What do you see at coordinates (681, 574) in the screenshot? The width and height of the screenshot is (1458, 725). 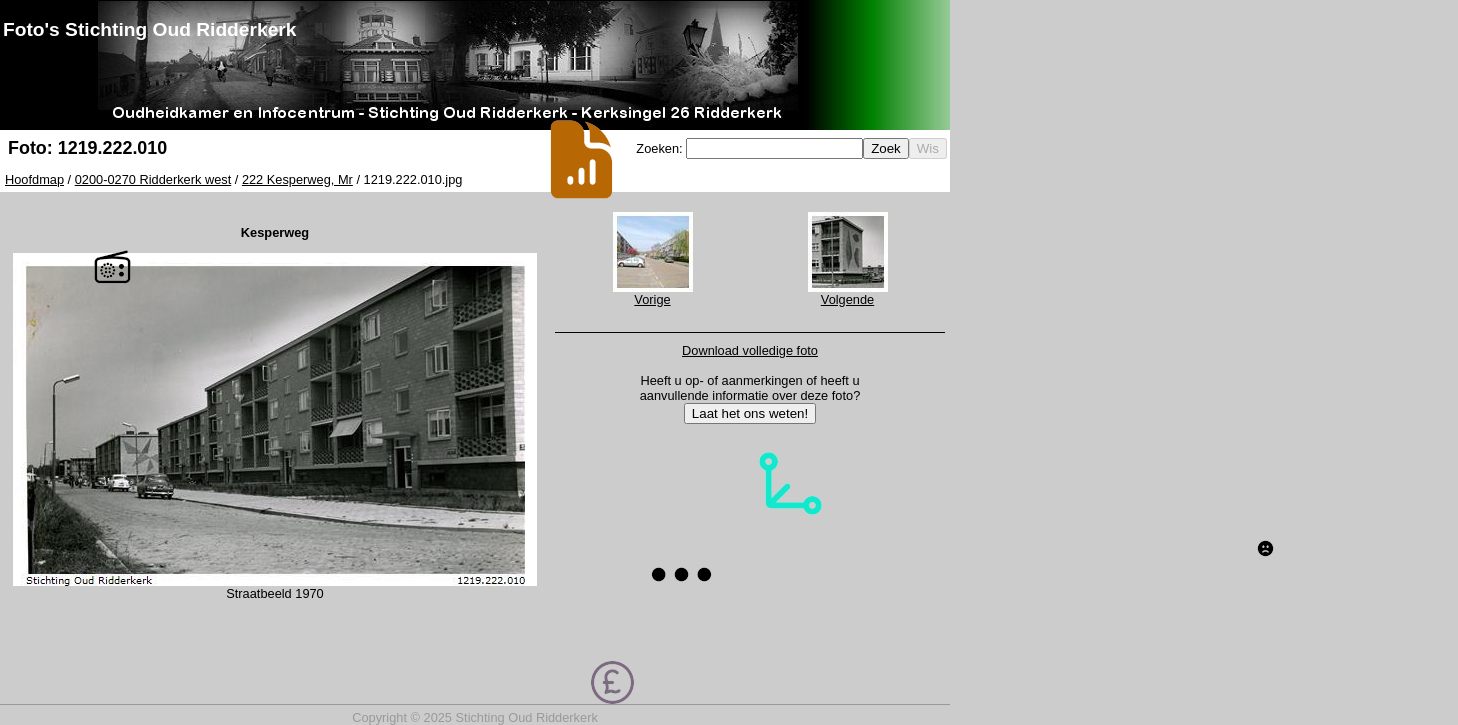 I see `open more options menu` at bounding box center [681, 574].